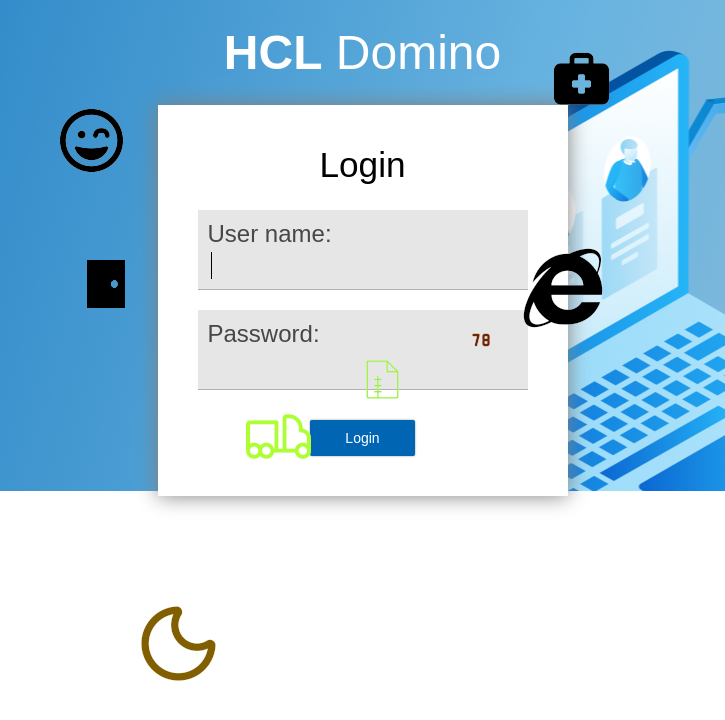 This screenshot has height=720, width=725. What do you see at coordinates (278, 436) in the screenshot?
I see `track shipment or delivery status` at bounding box center [278, 436].